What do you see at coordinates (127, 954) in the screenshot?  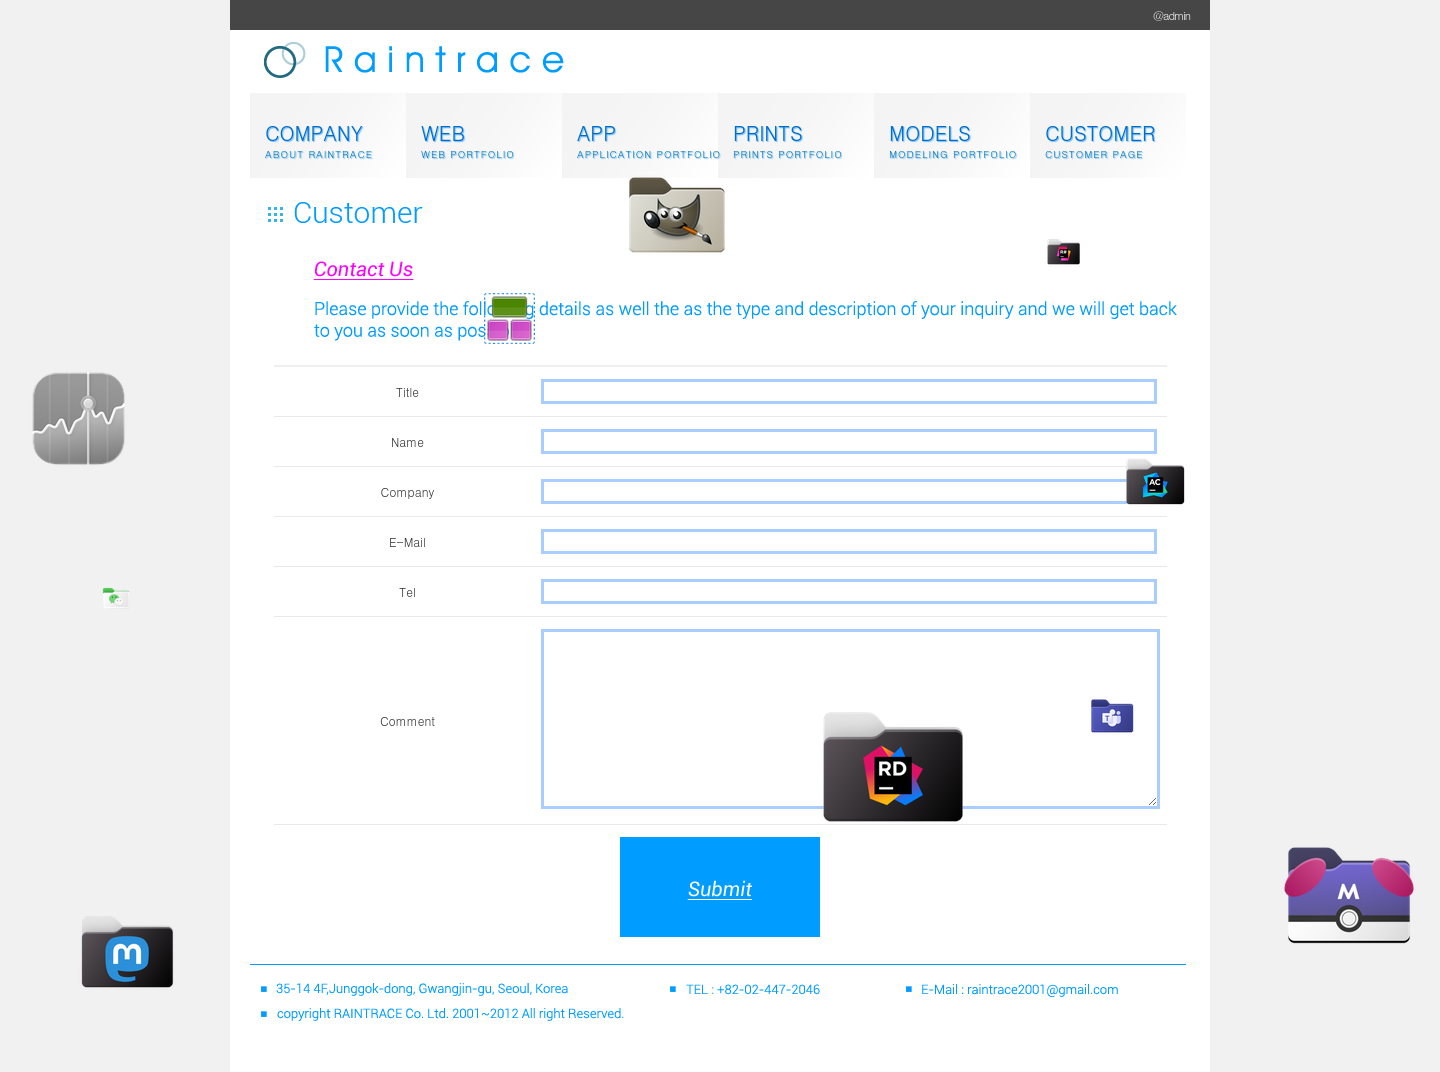 I see `folder containing mastodon-related files` at bounding box center [127, 954].